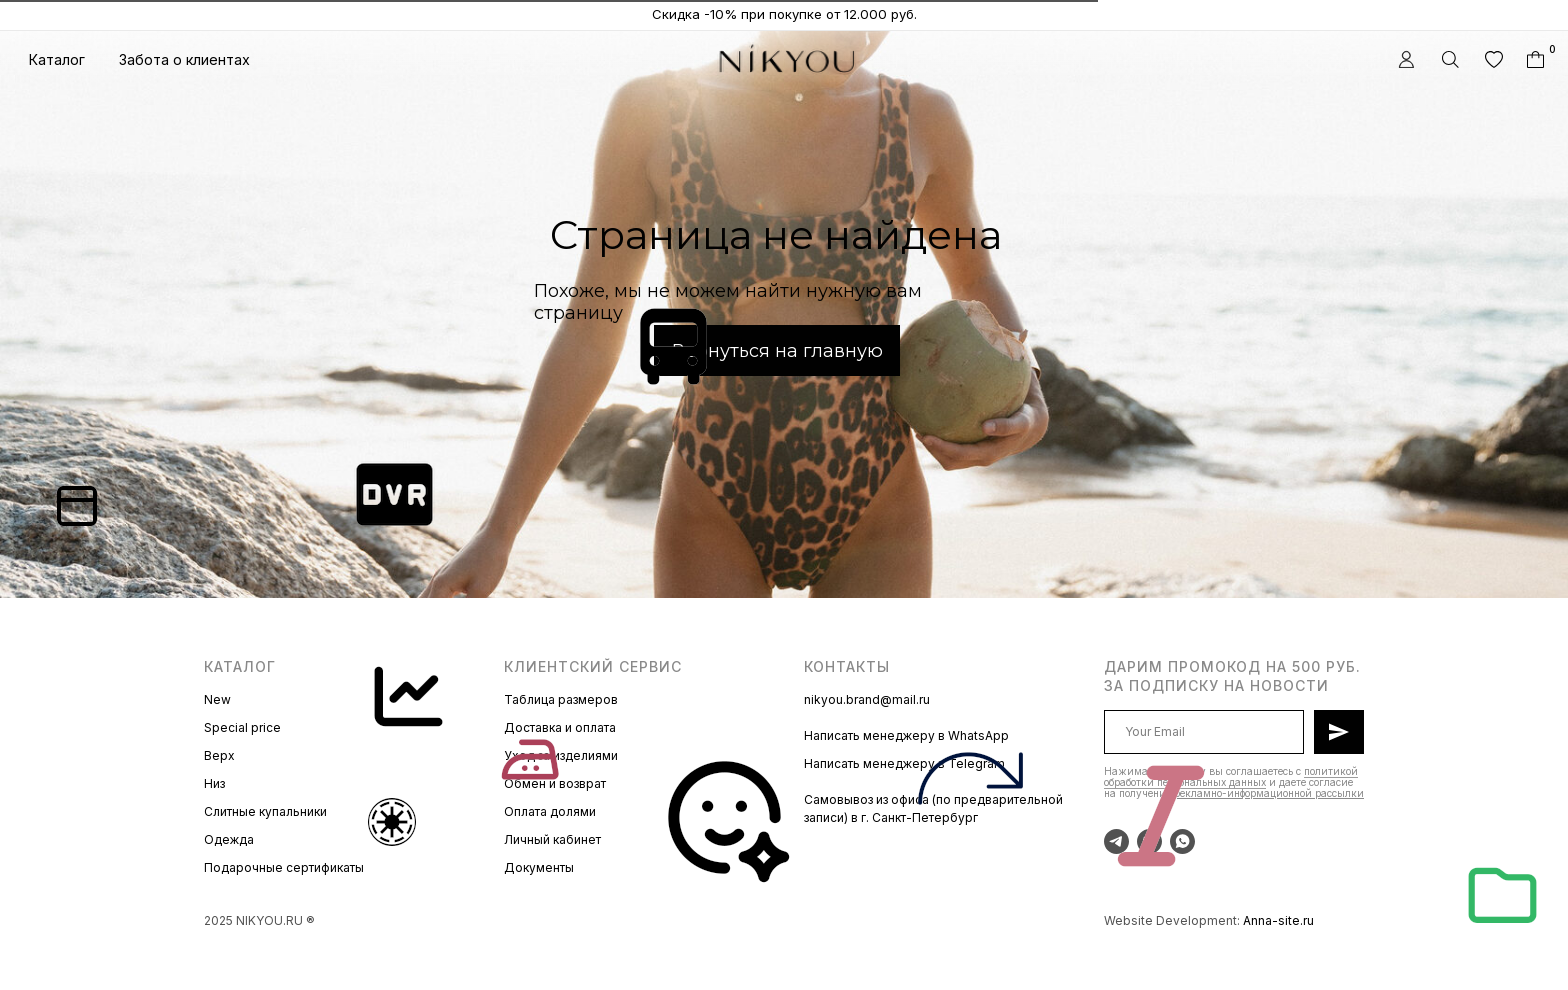 The width and height of the screenshot is (1568, 990). I want to click on add a reaction or emoji, so click(724, 817).